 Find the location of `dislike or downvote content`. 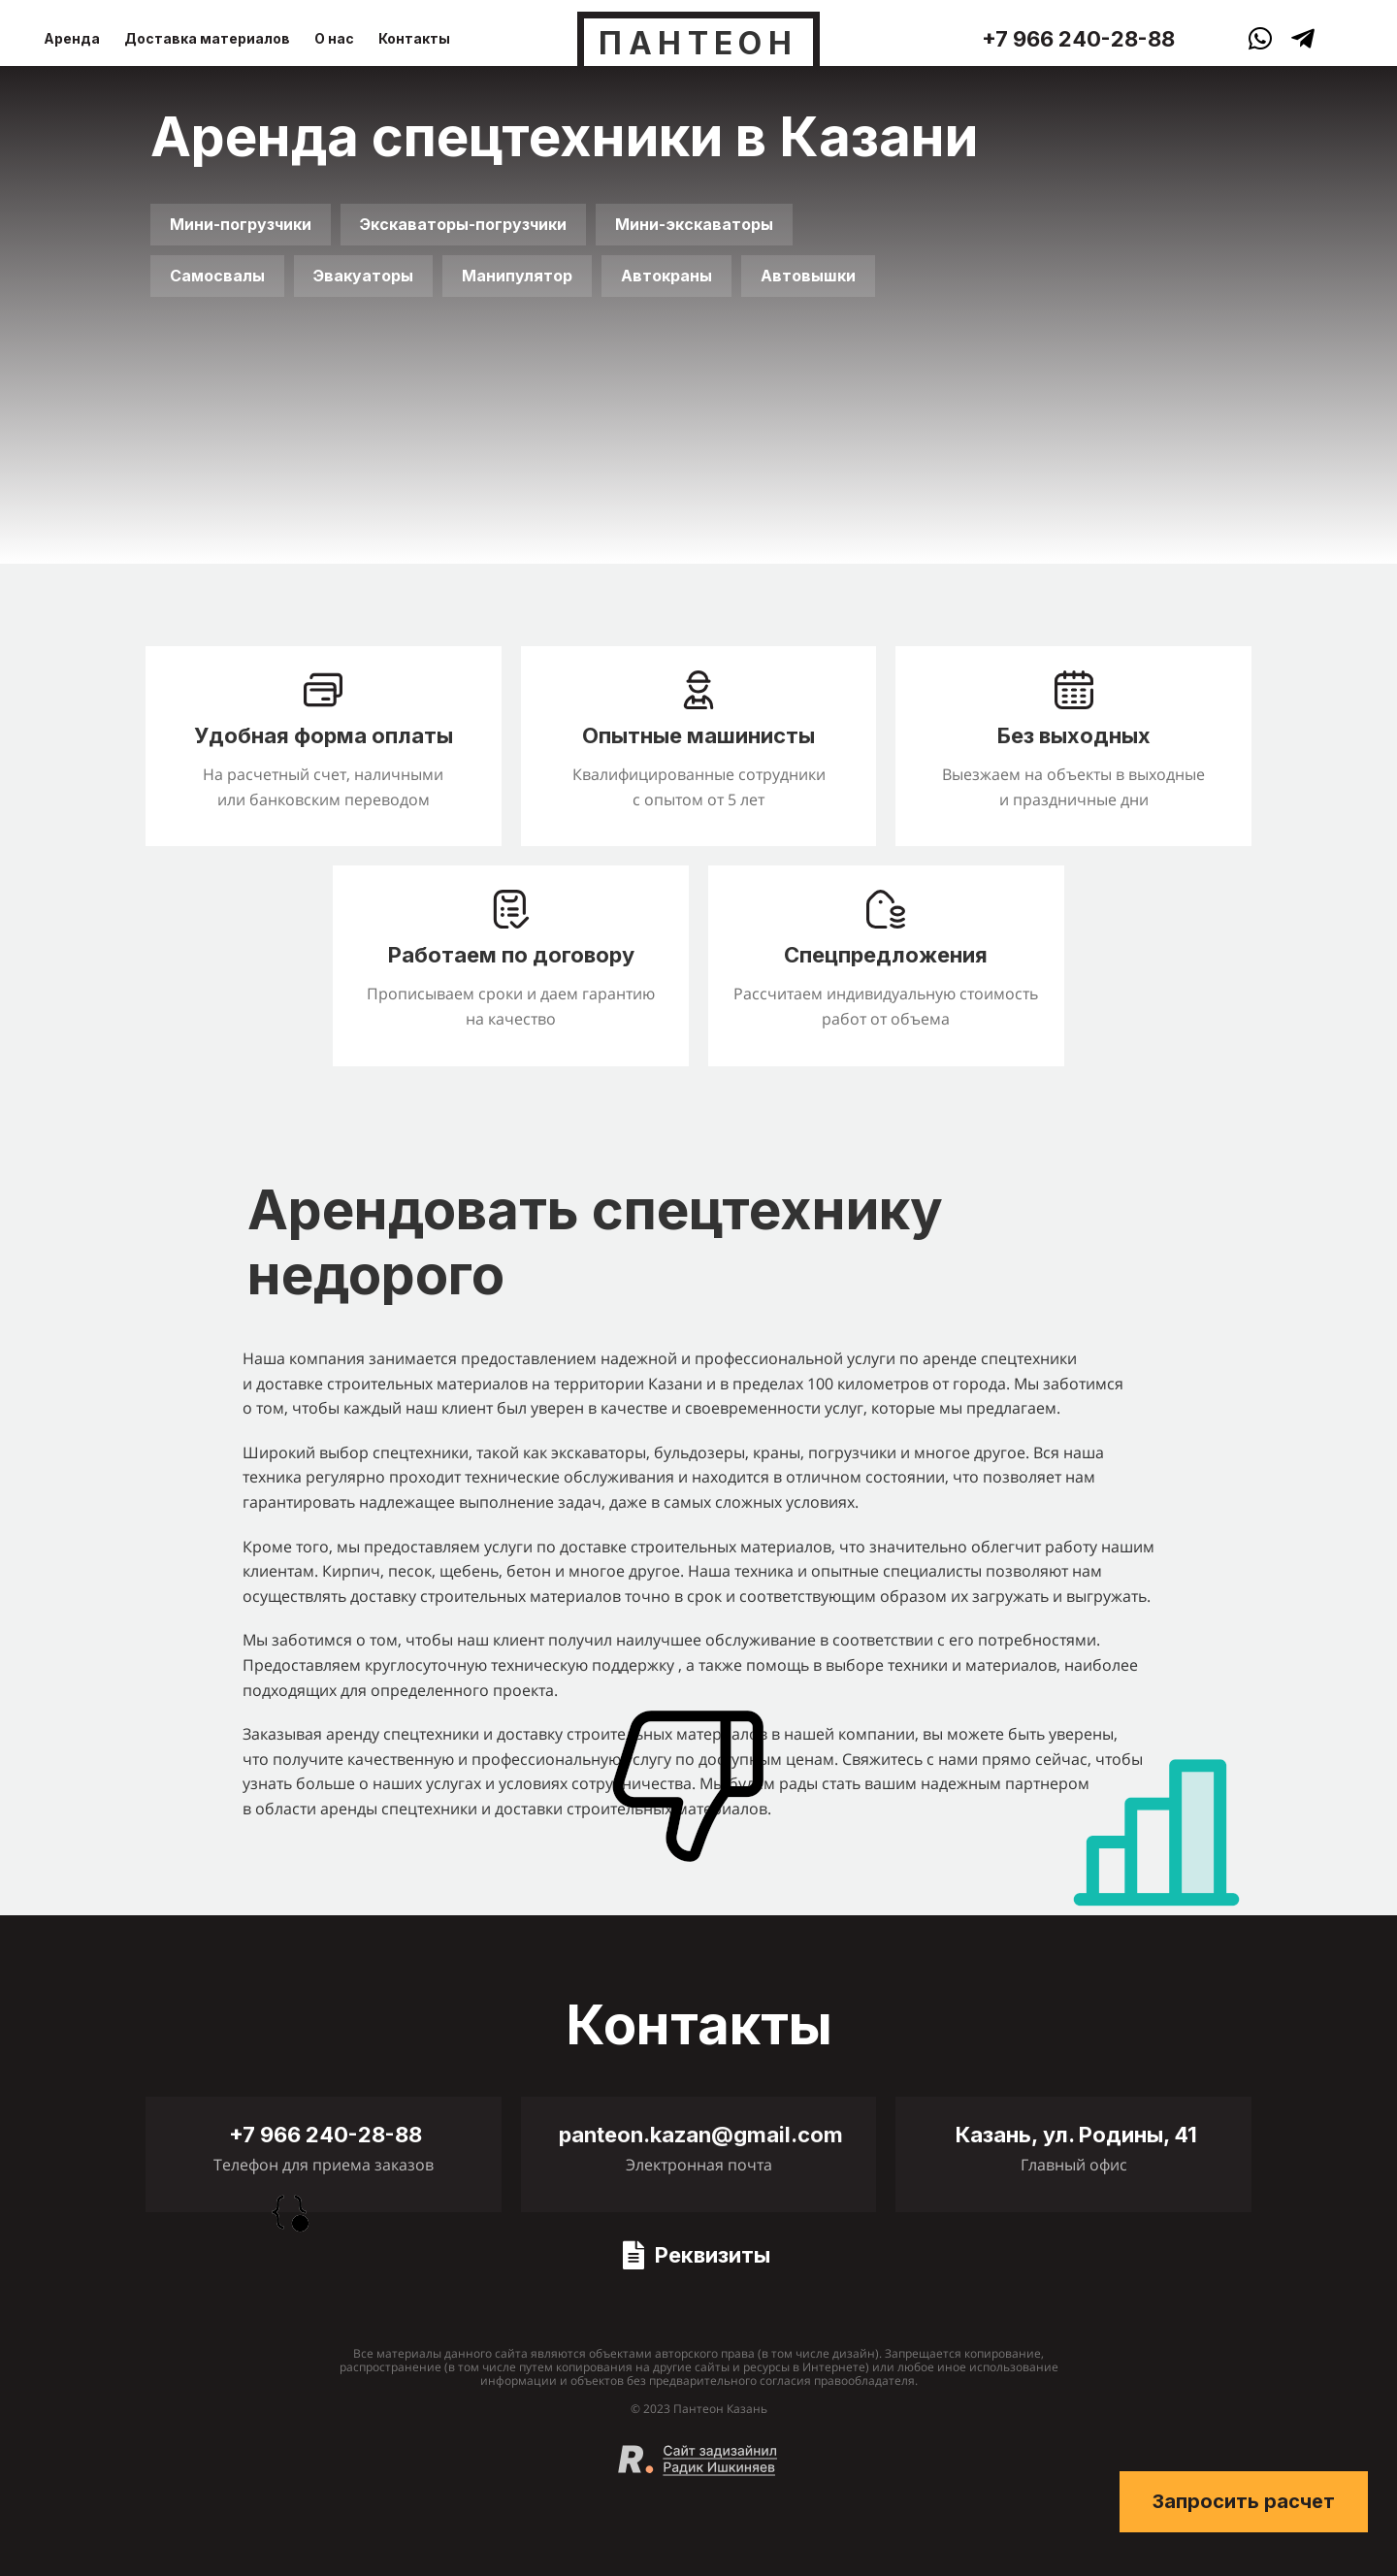

dislike or downvote content is located at coordinates (688, 1786).